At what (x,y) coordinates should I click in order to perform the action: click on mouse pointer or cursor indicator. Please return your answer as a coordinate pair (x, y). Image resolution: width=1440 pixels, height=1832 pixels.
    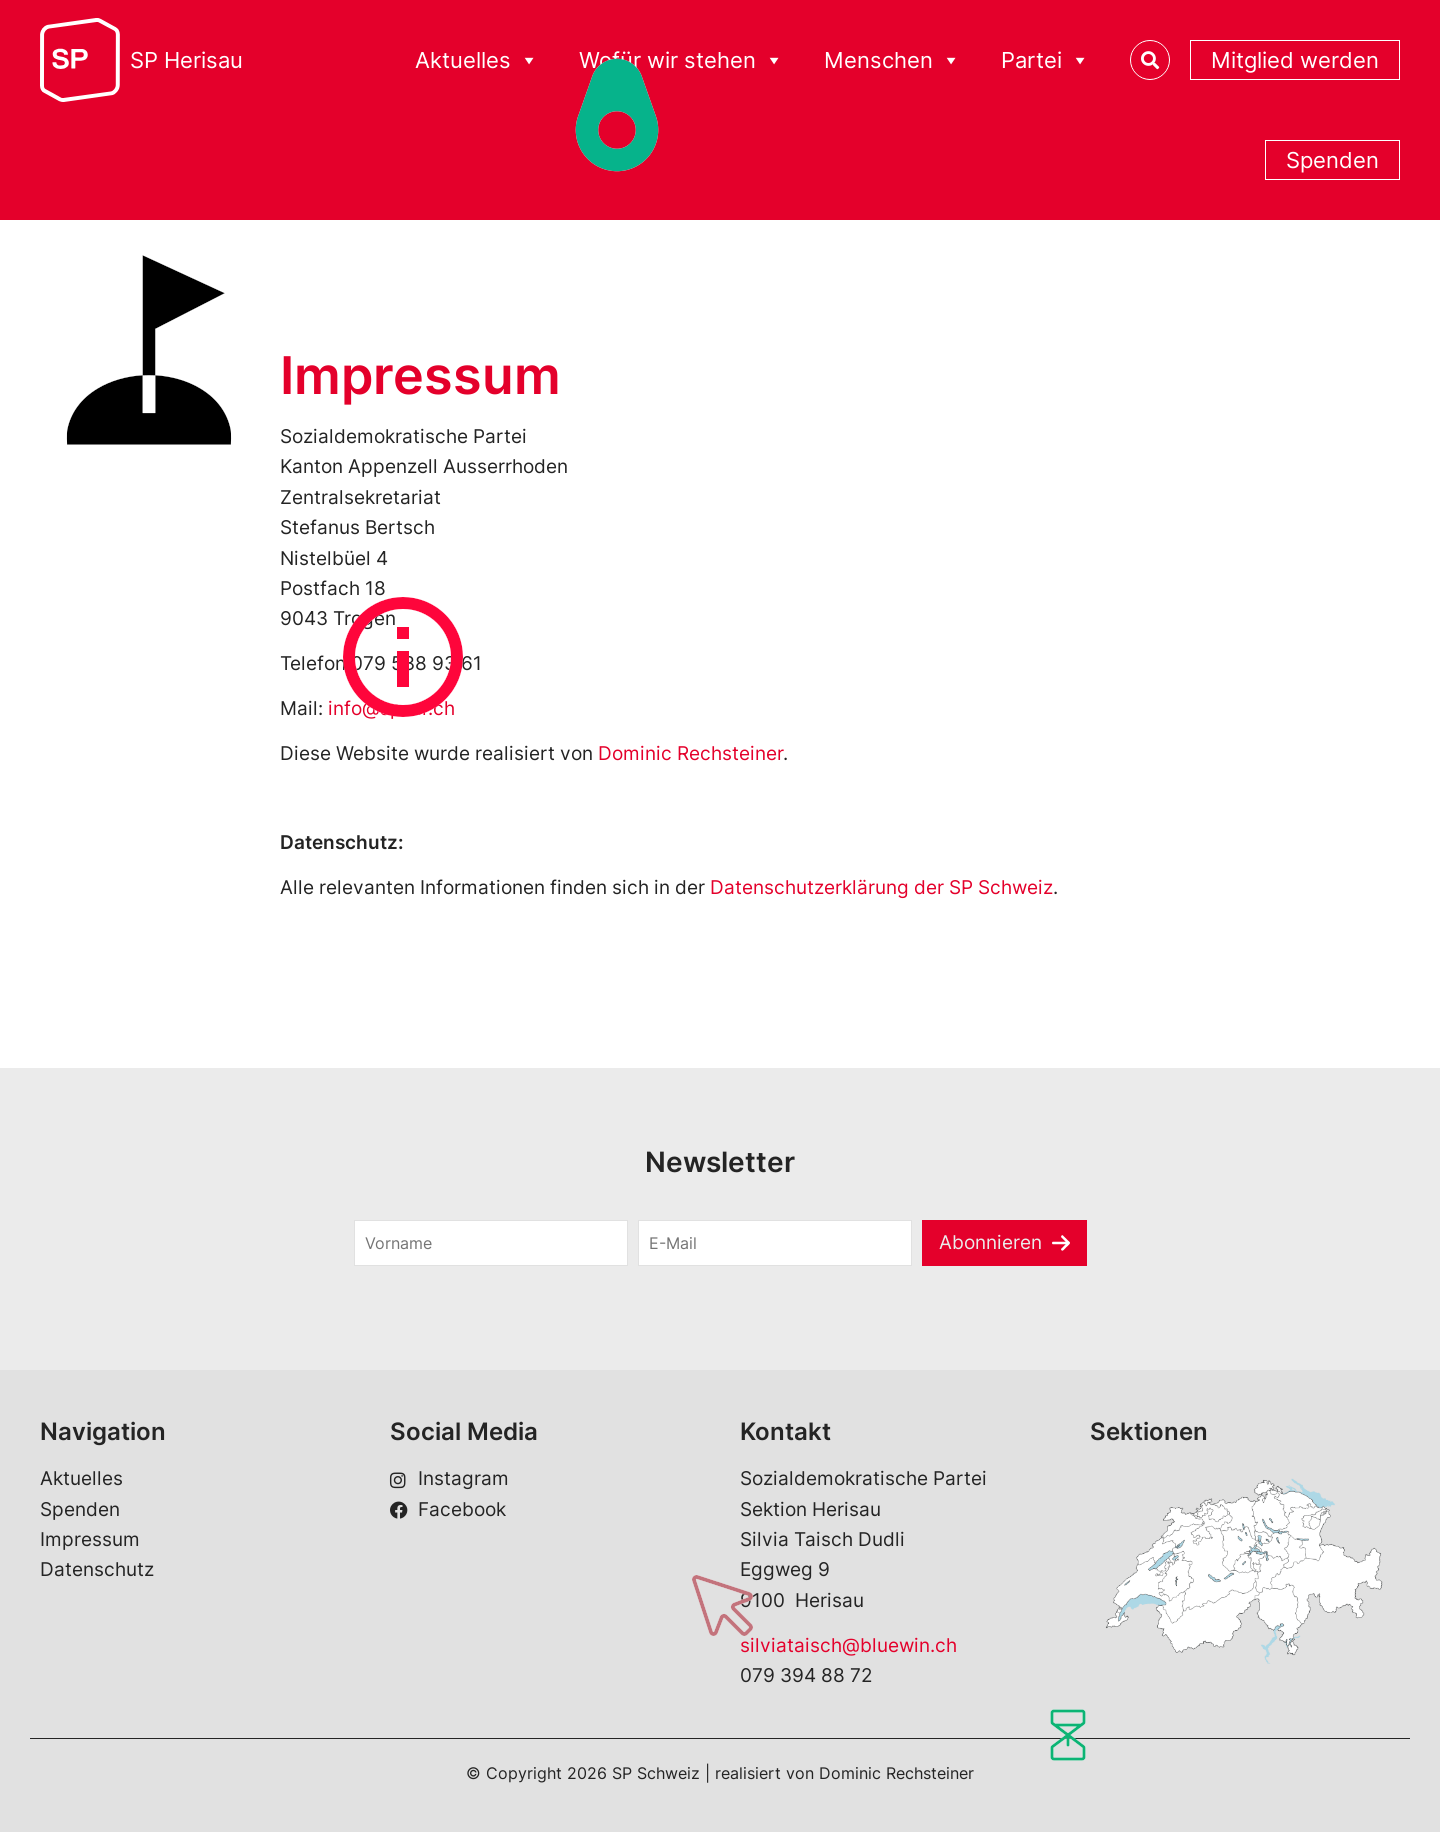
    Looking at the image, I should click on (722, 1605).